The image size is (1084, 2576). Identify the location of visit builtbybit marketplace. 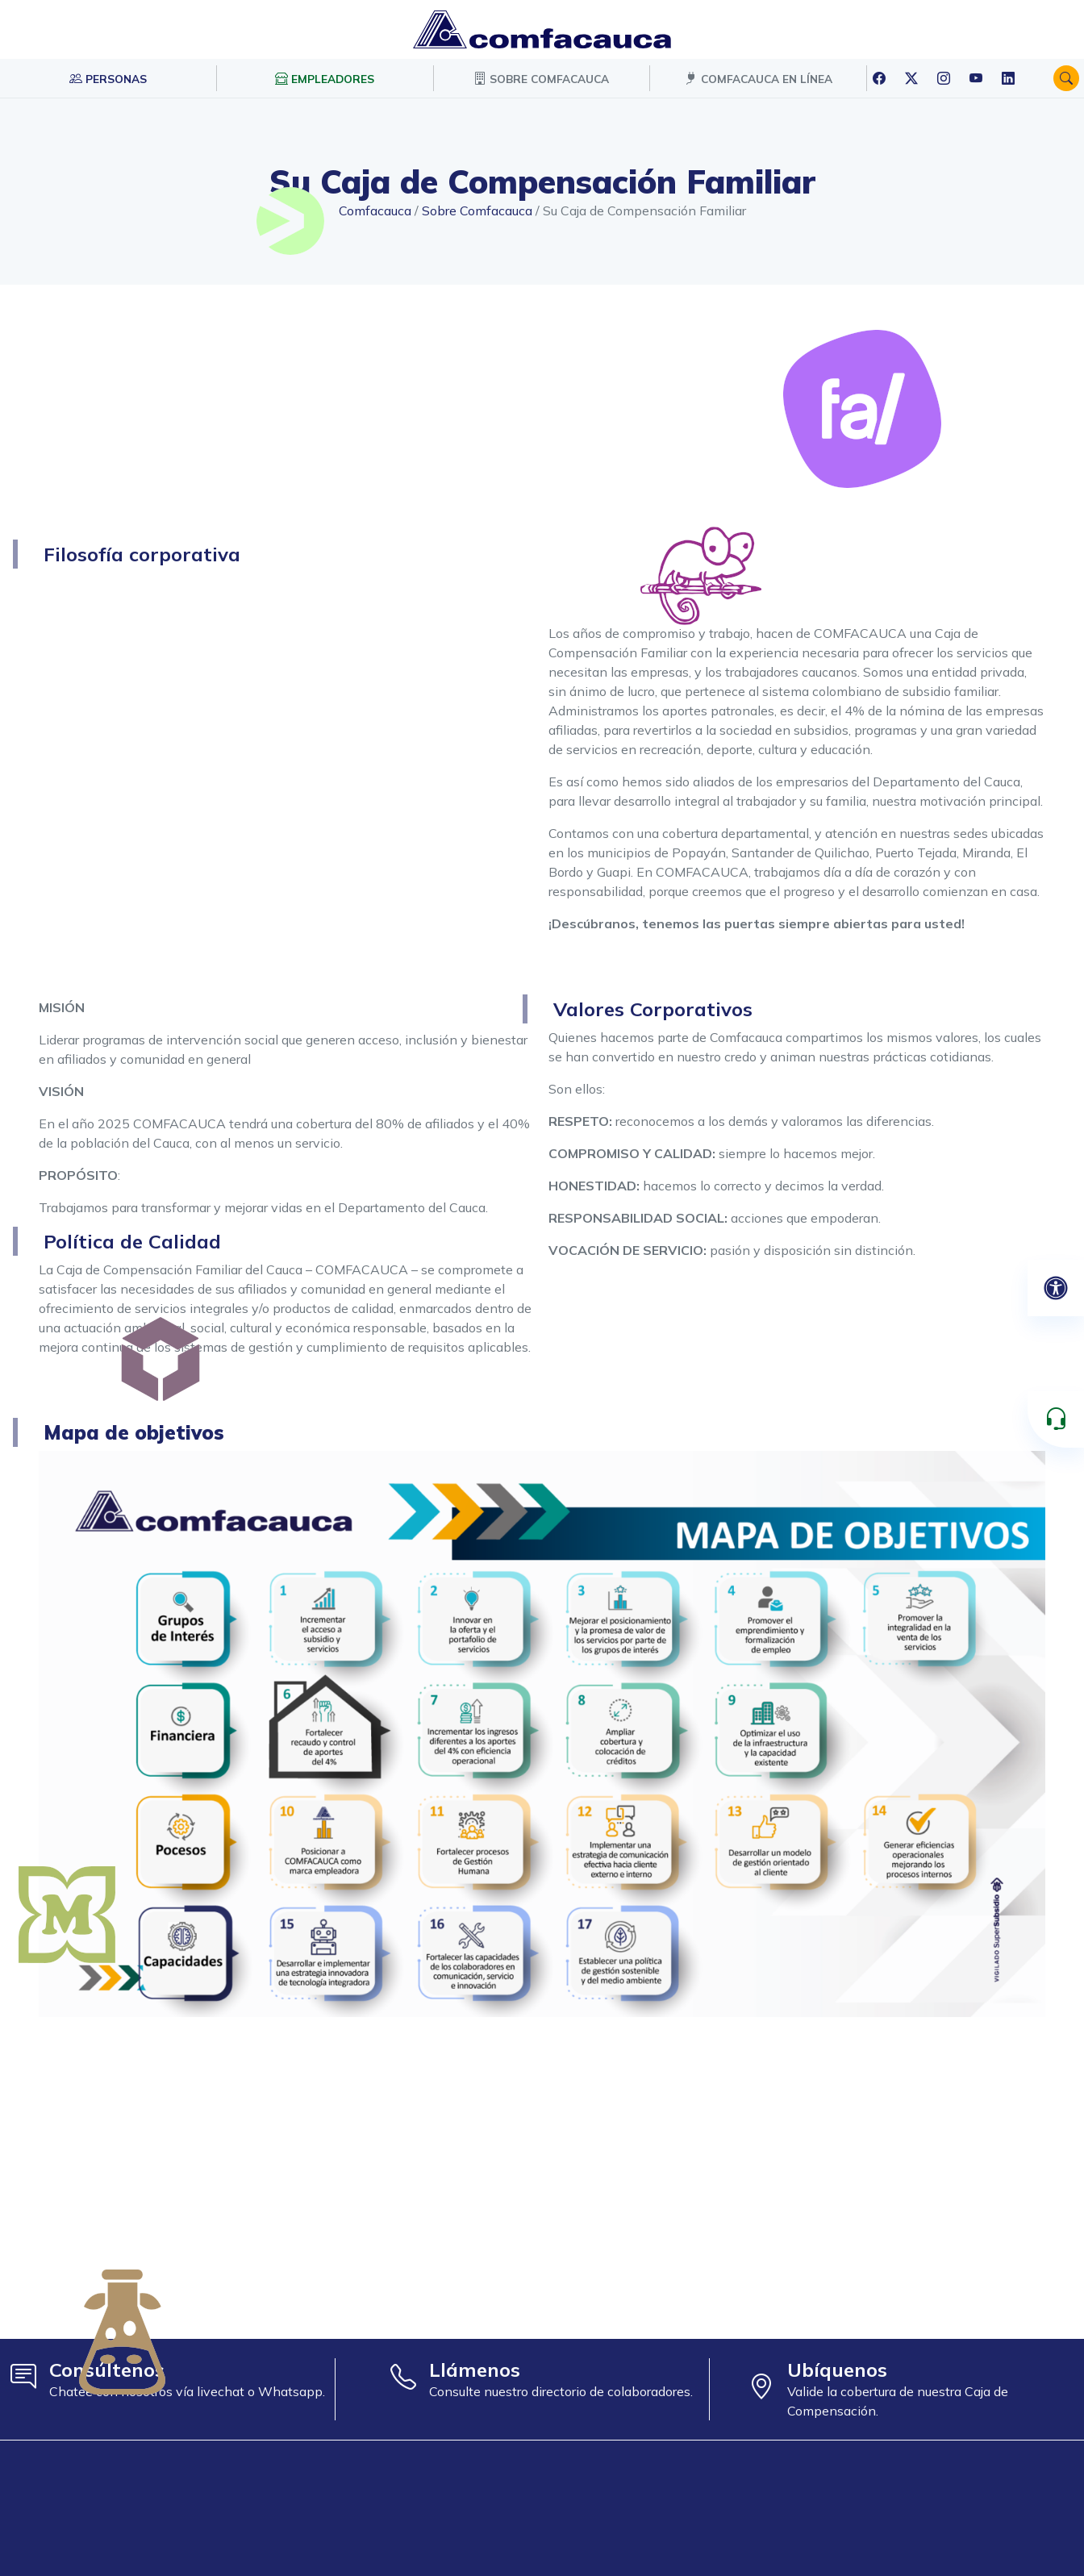
(161, 1359).